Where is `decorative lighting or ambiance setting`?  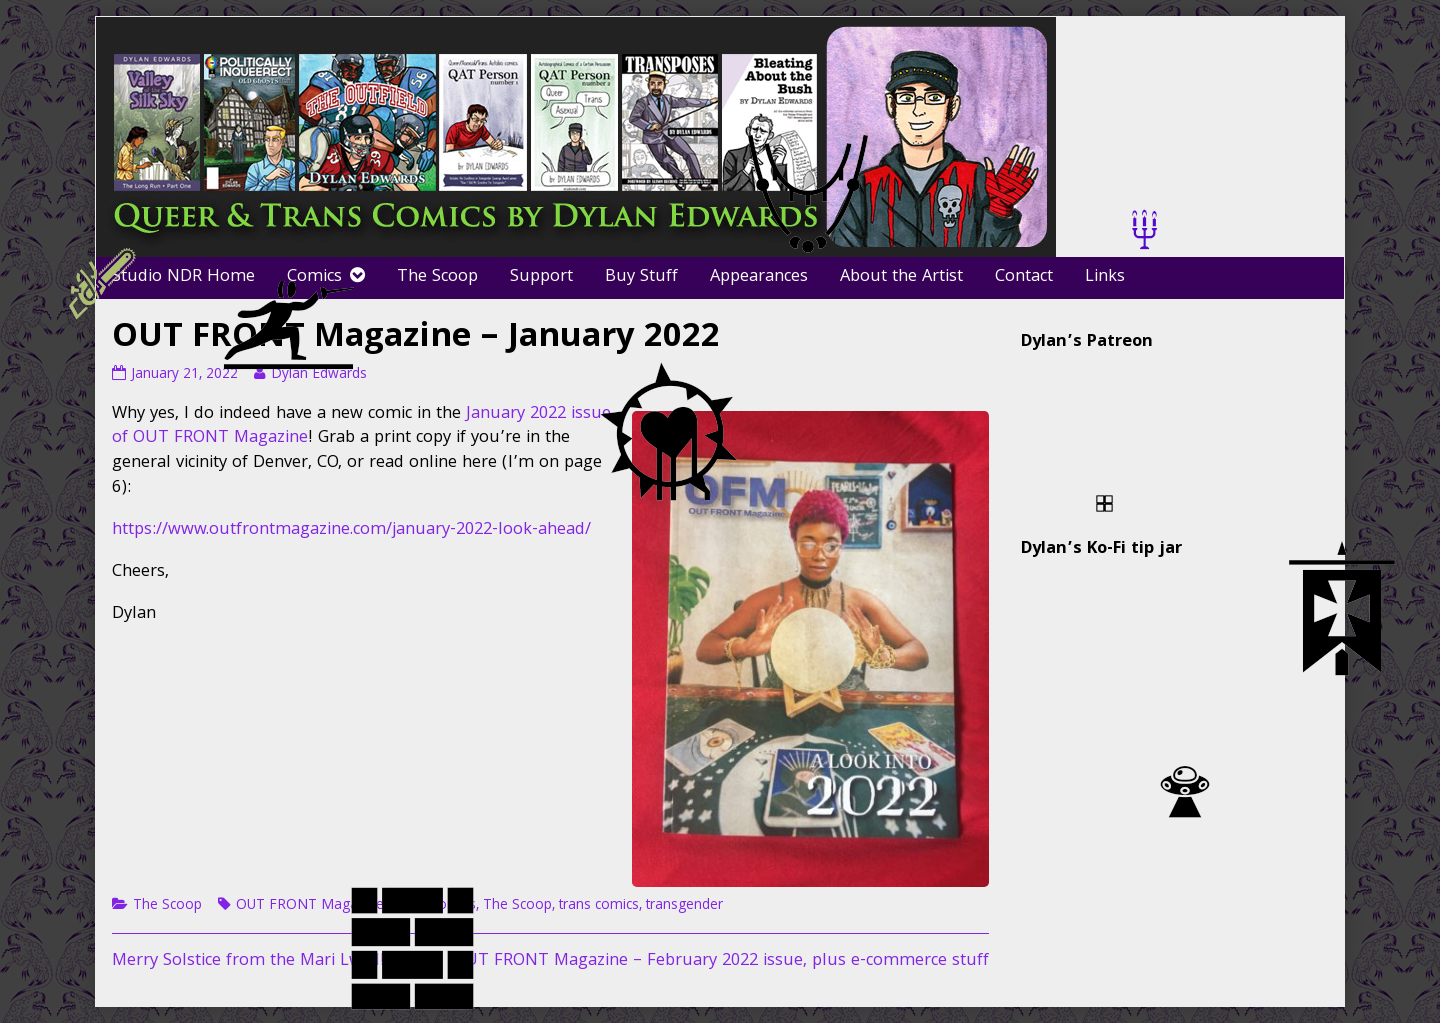 decorative lighting or ambiance setting is located at coordinates (1144, 229).